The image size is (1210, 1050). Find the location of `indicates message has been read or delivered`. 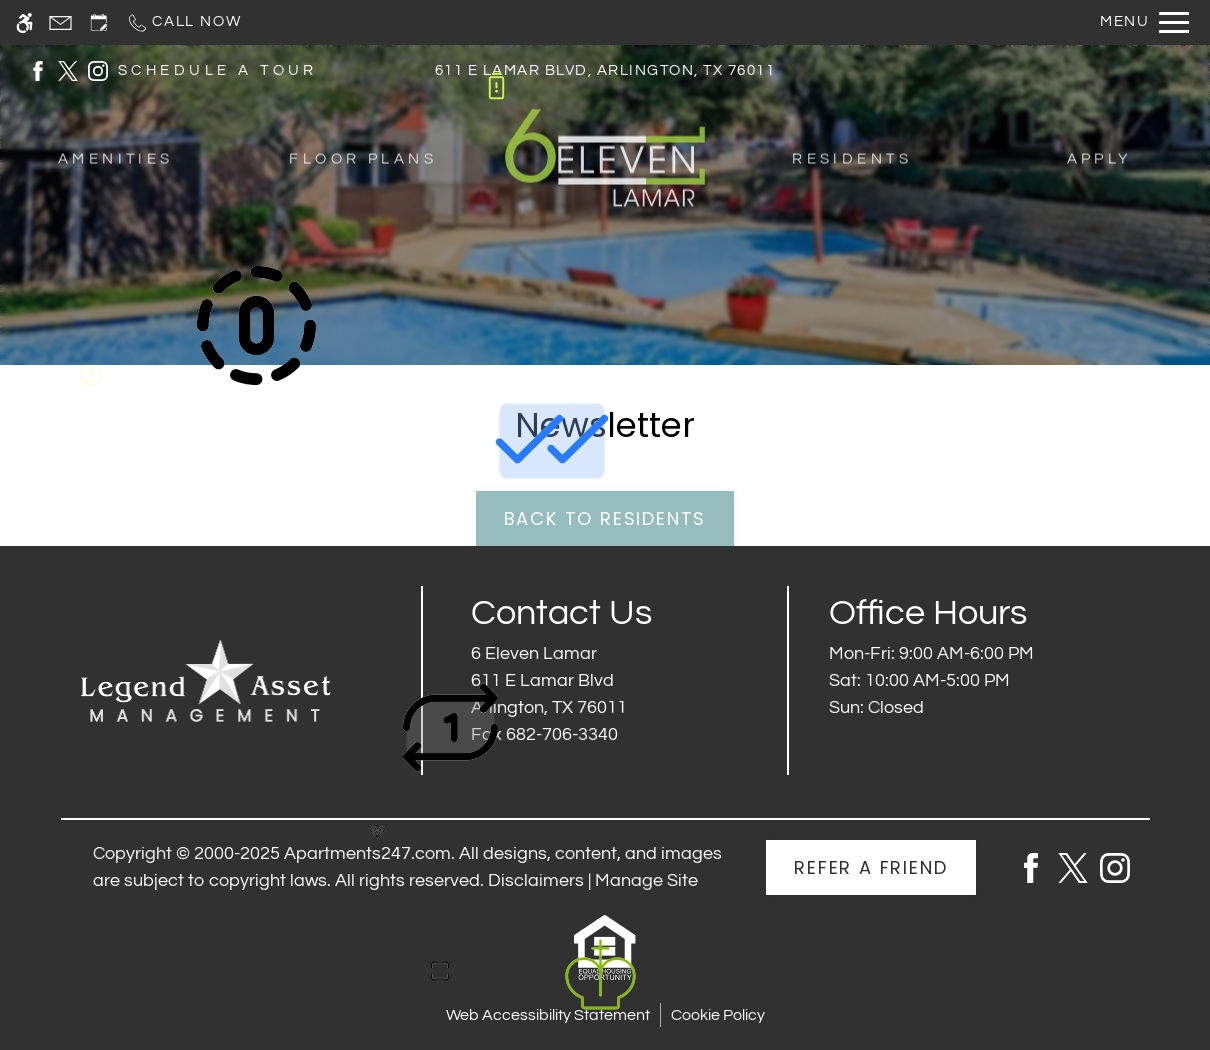

indicates message has been read or delivered is located at coordinates (552, 441).